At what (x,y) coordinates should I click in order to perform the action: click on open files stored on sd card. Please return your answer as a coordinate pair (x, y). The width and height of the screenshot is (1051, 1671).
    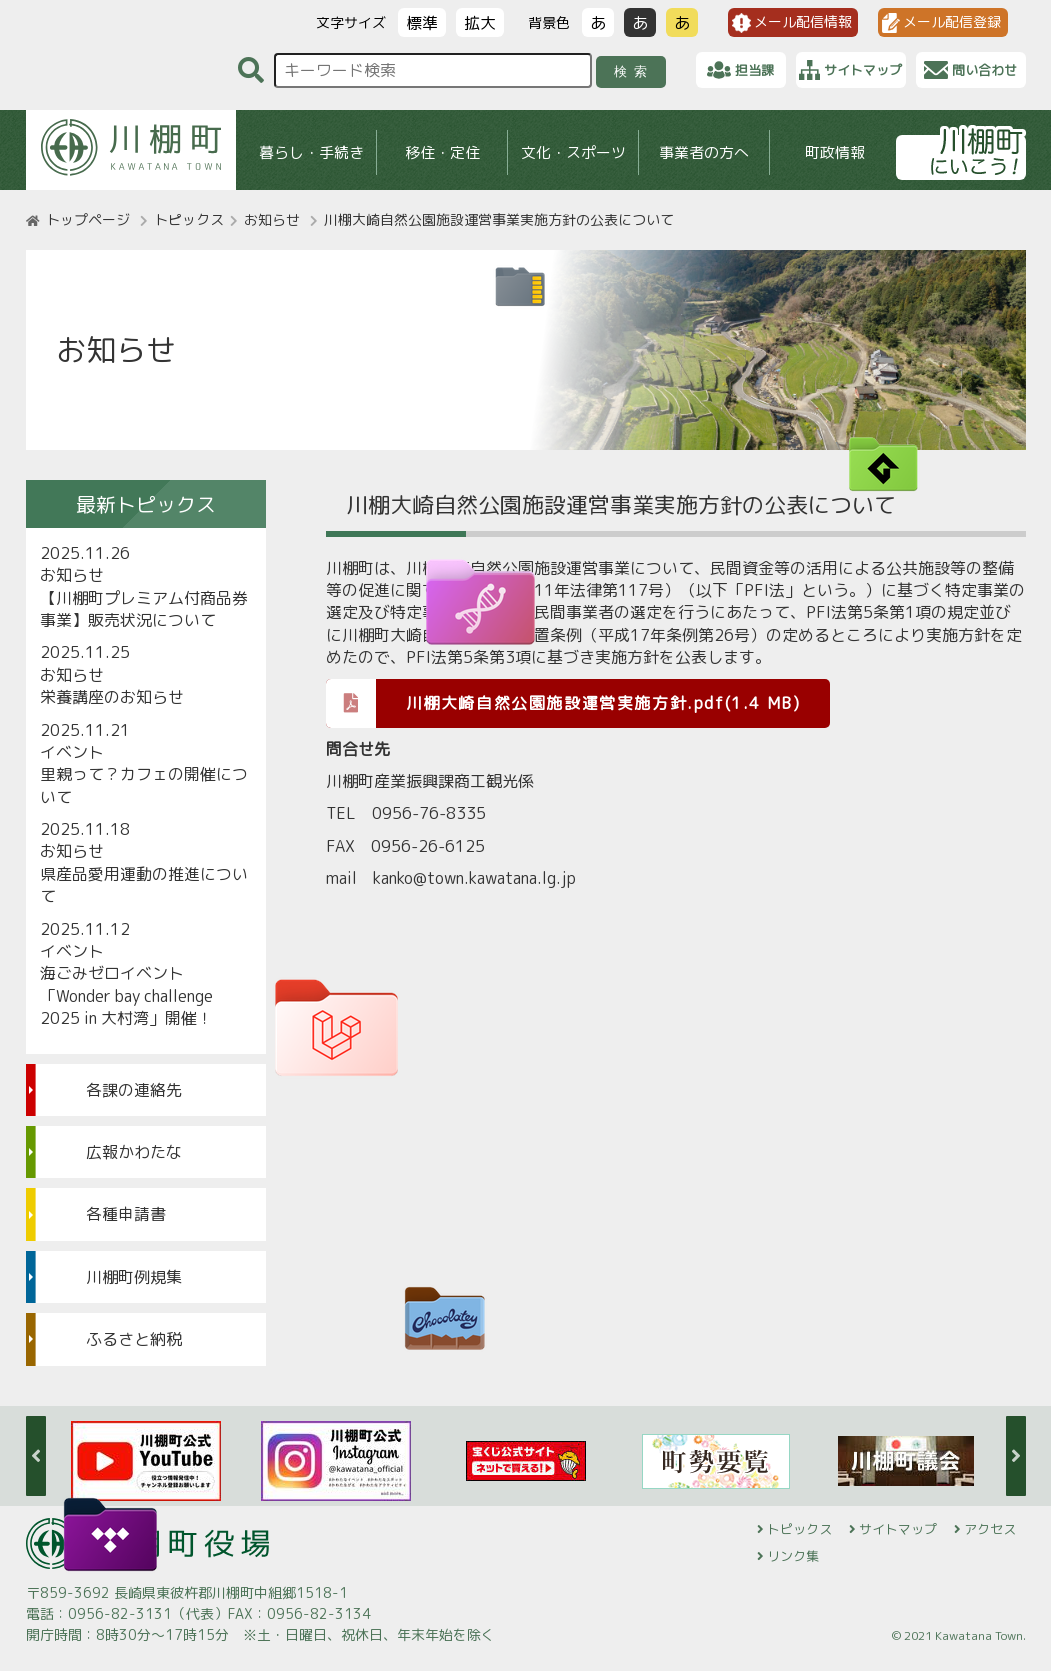
    Looking at the image, I should click on (520, 288).